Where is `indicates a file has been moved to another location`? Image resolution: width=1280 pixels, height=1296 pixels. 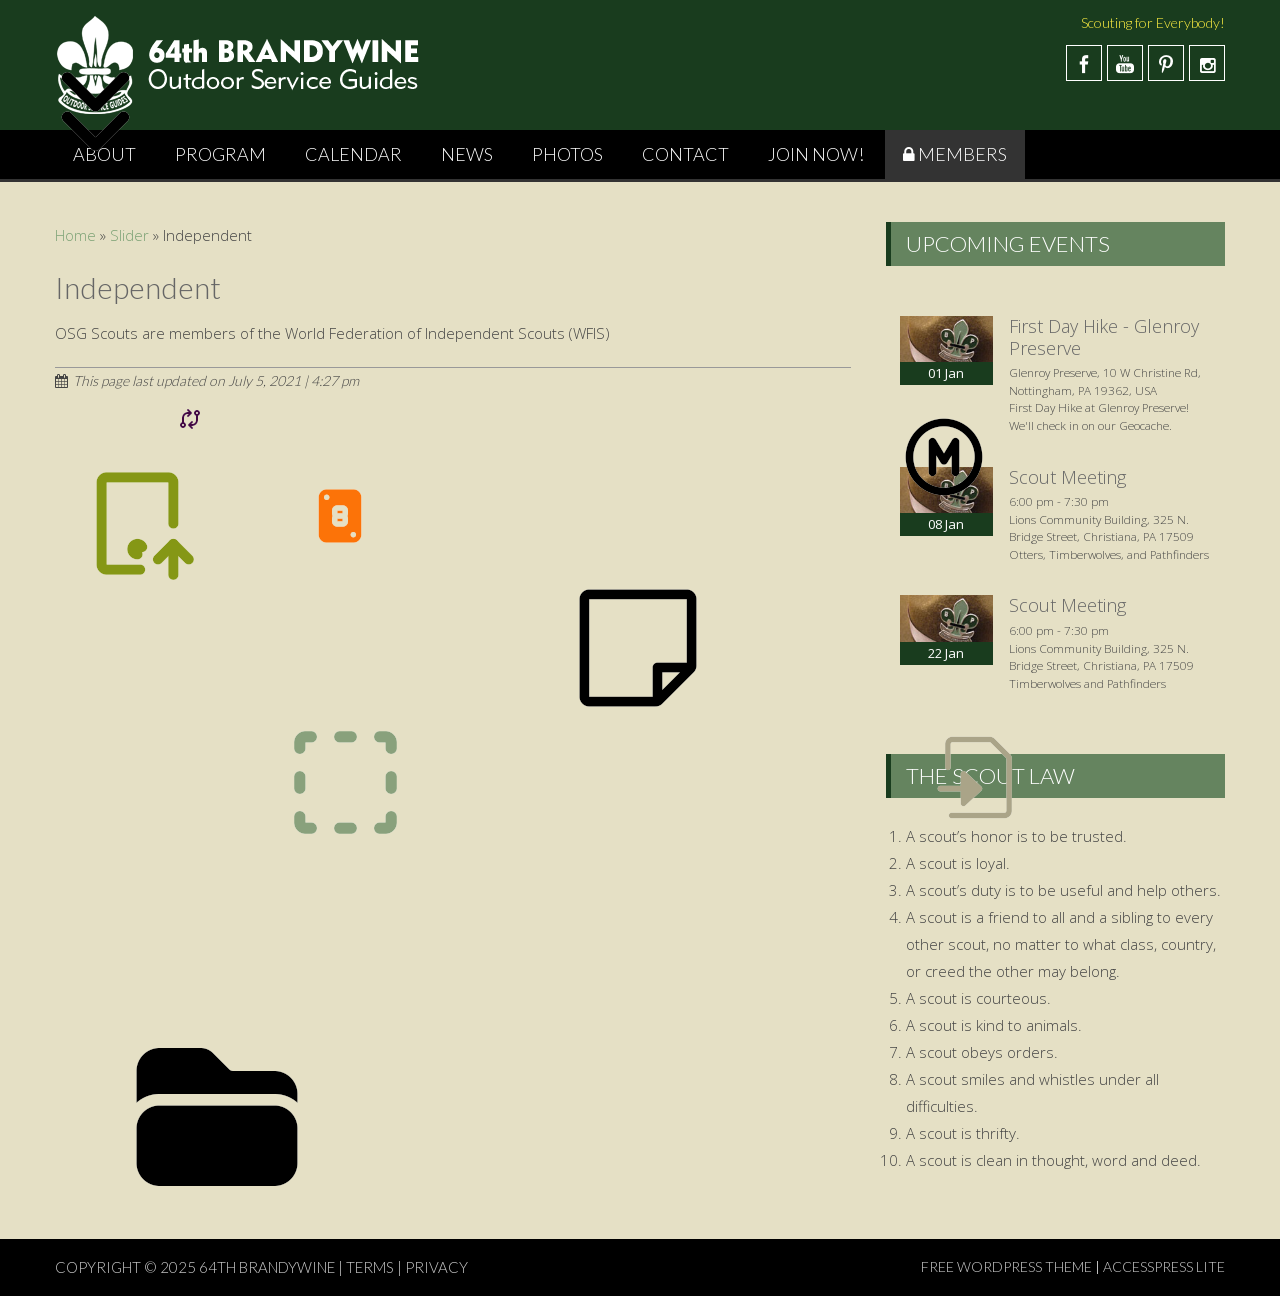 indicates a file has been moved to another location is located at coordinates (978, 777).